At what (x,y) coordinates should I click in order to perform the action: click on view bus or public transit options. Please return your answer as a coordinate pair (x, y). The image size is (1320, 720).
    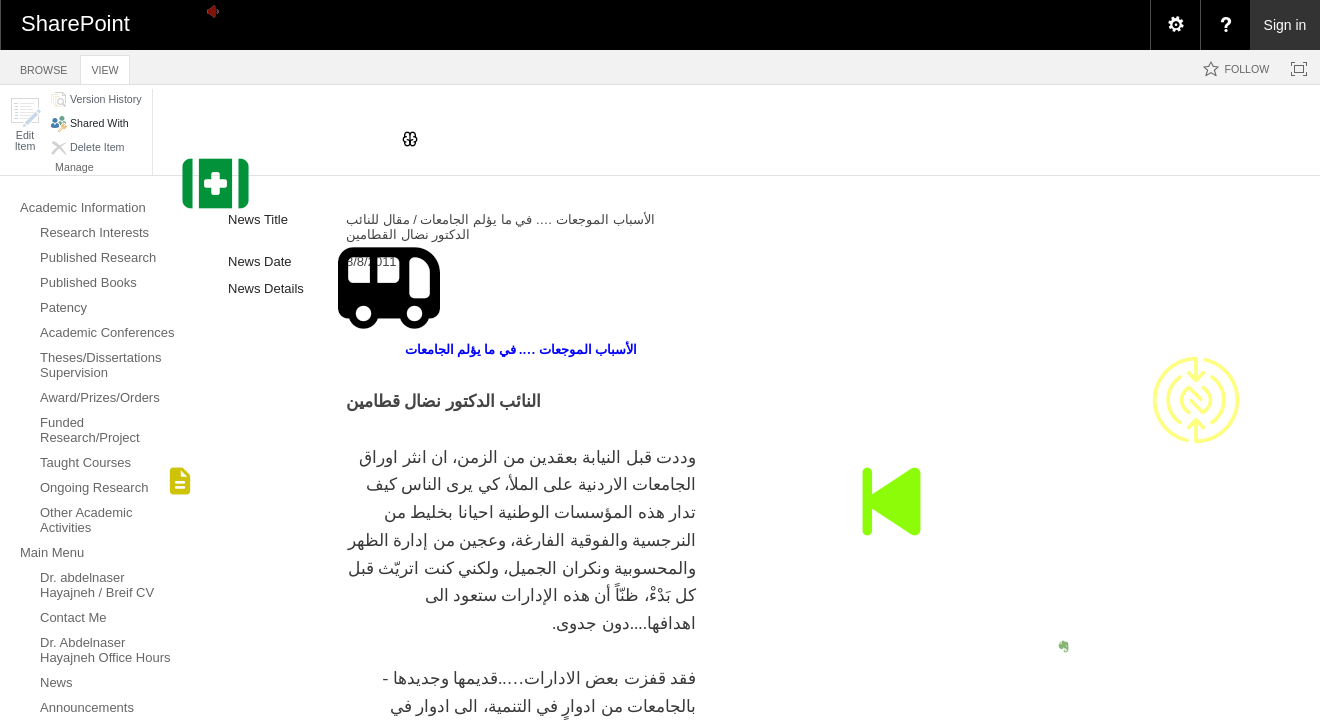
    Looking at the image, I should click on (389, 288).